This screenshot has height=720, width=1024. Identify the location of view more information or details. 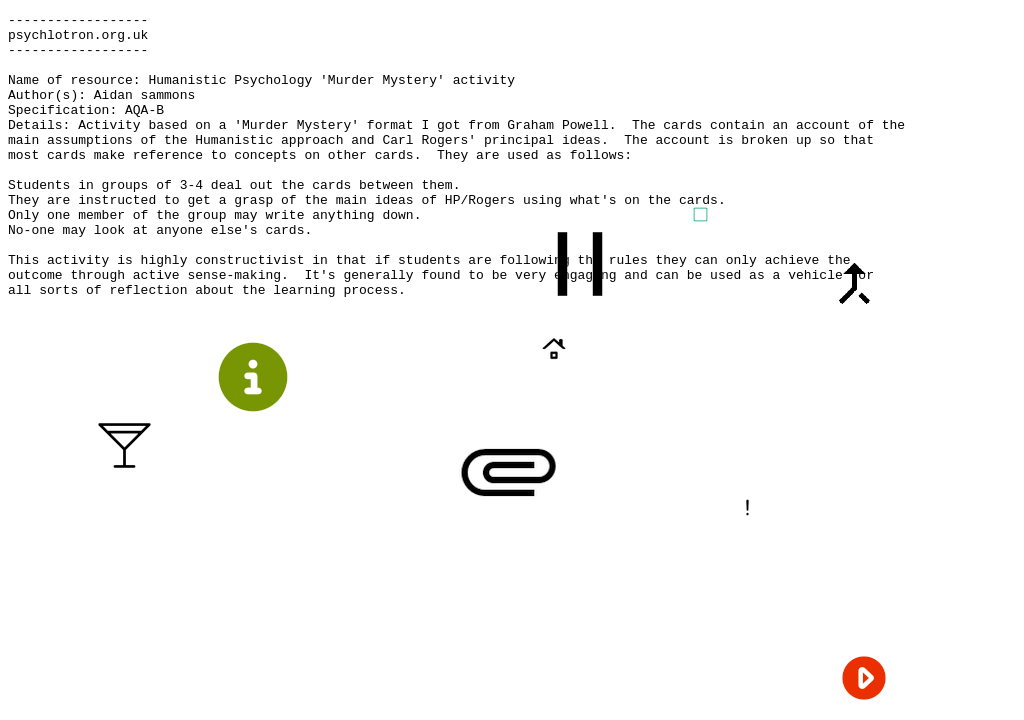
(253, 377).